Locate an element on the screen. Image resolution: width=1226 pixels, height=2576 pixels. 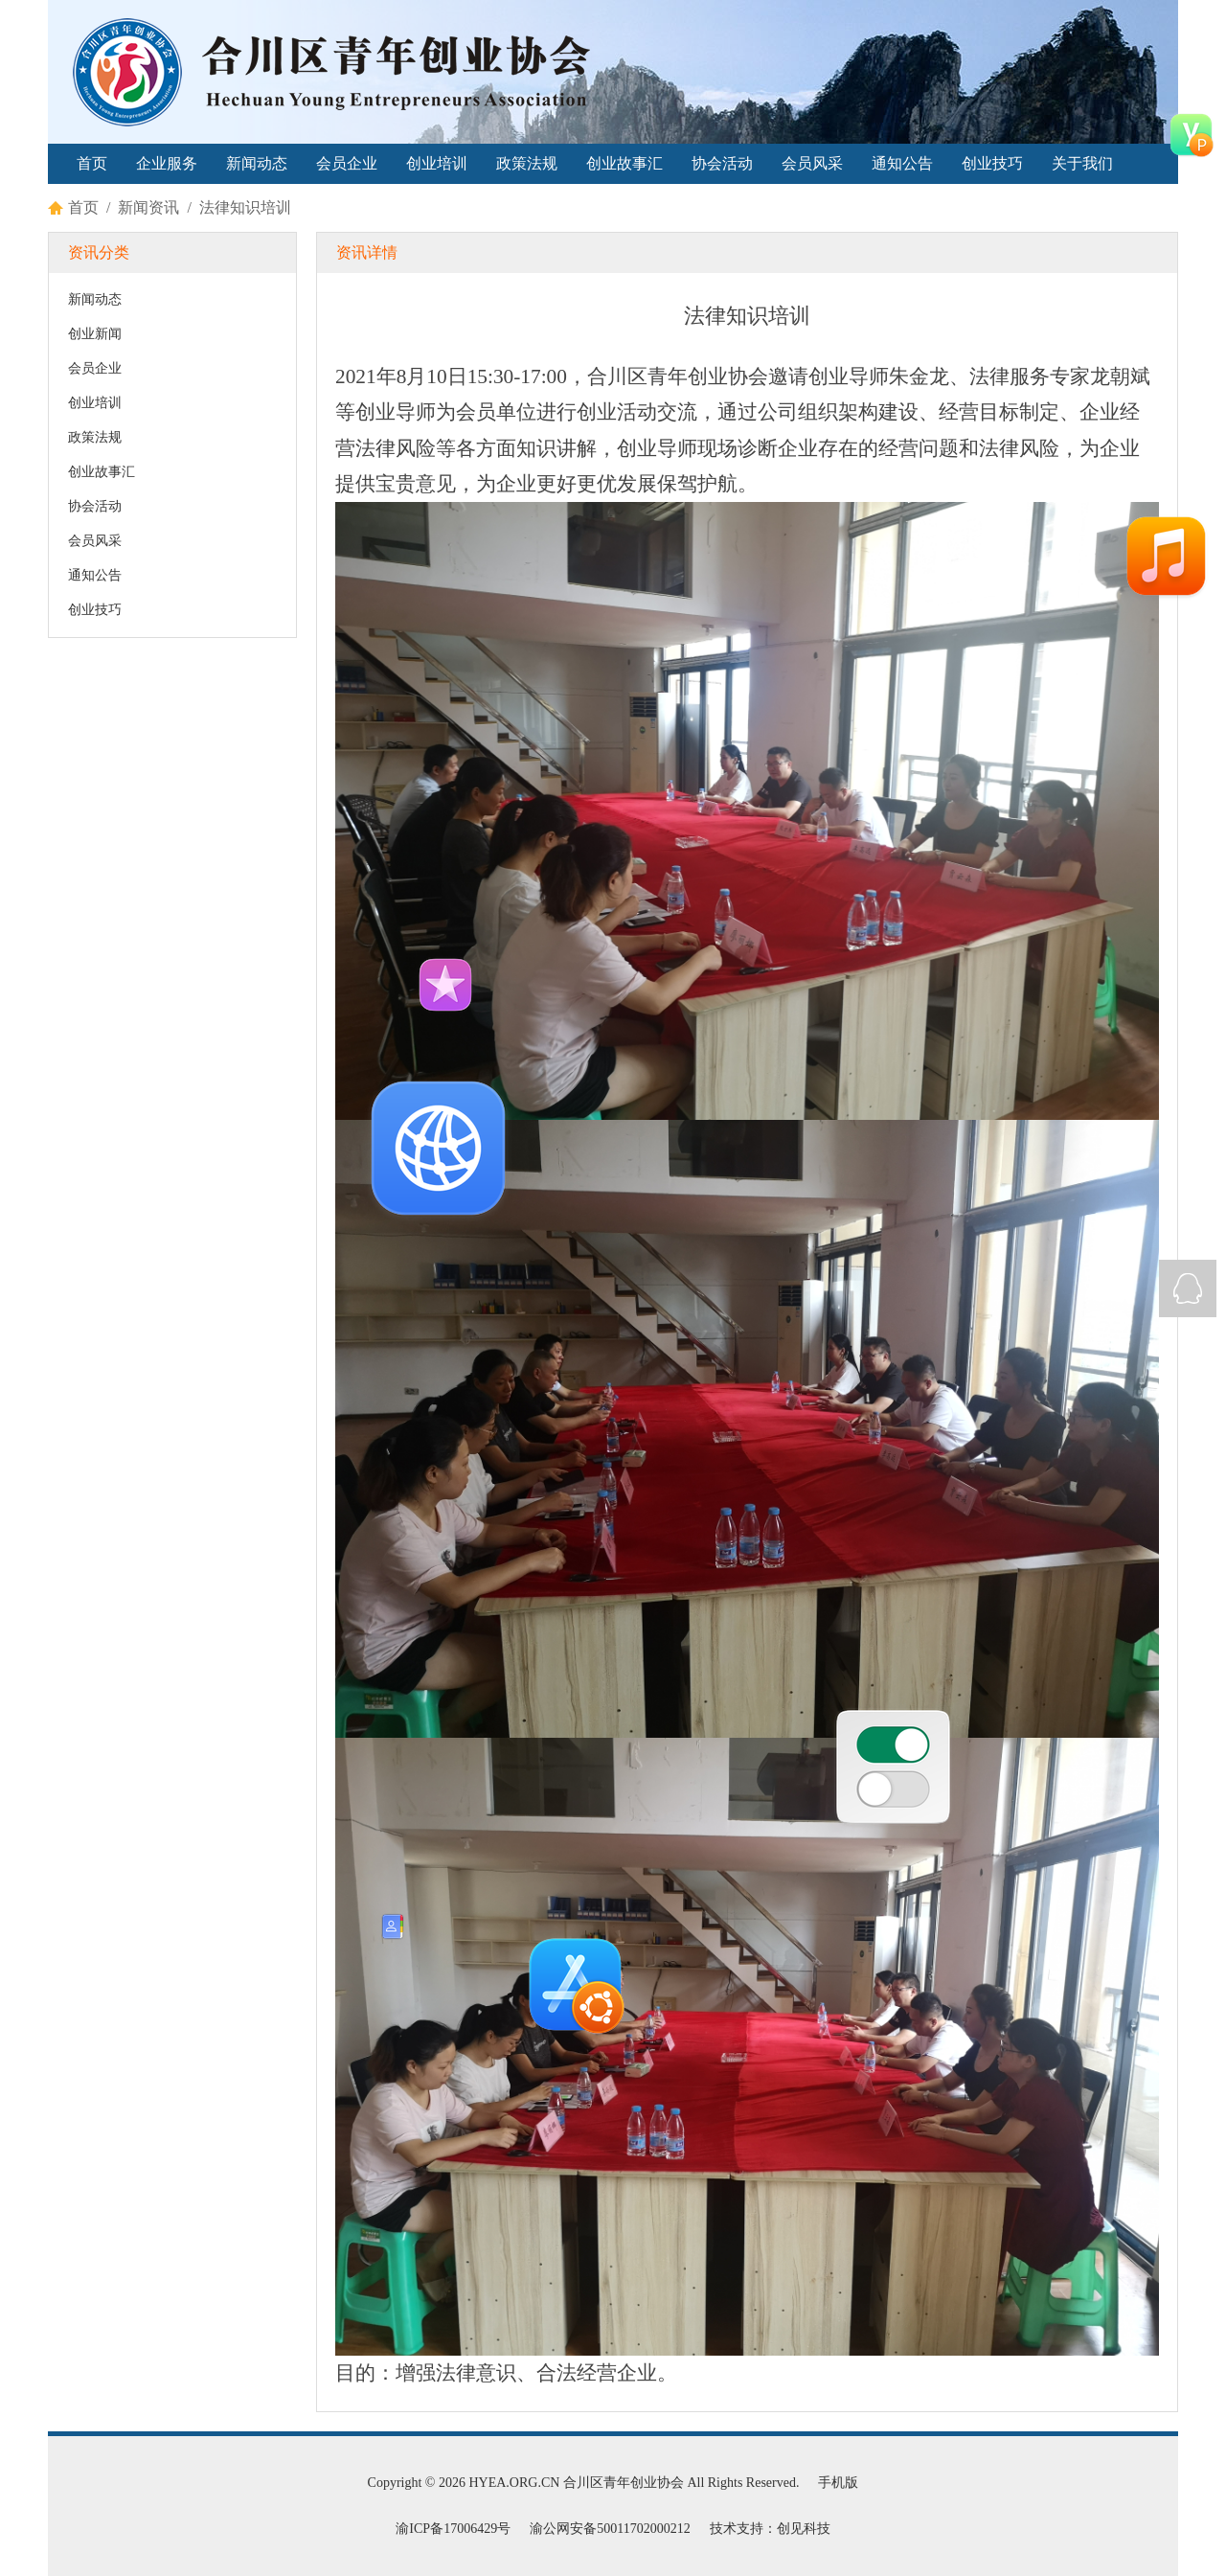
open the contacts app is located at coordinates (393, 1926).